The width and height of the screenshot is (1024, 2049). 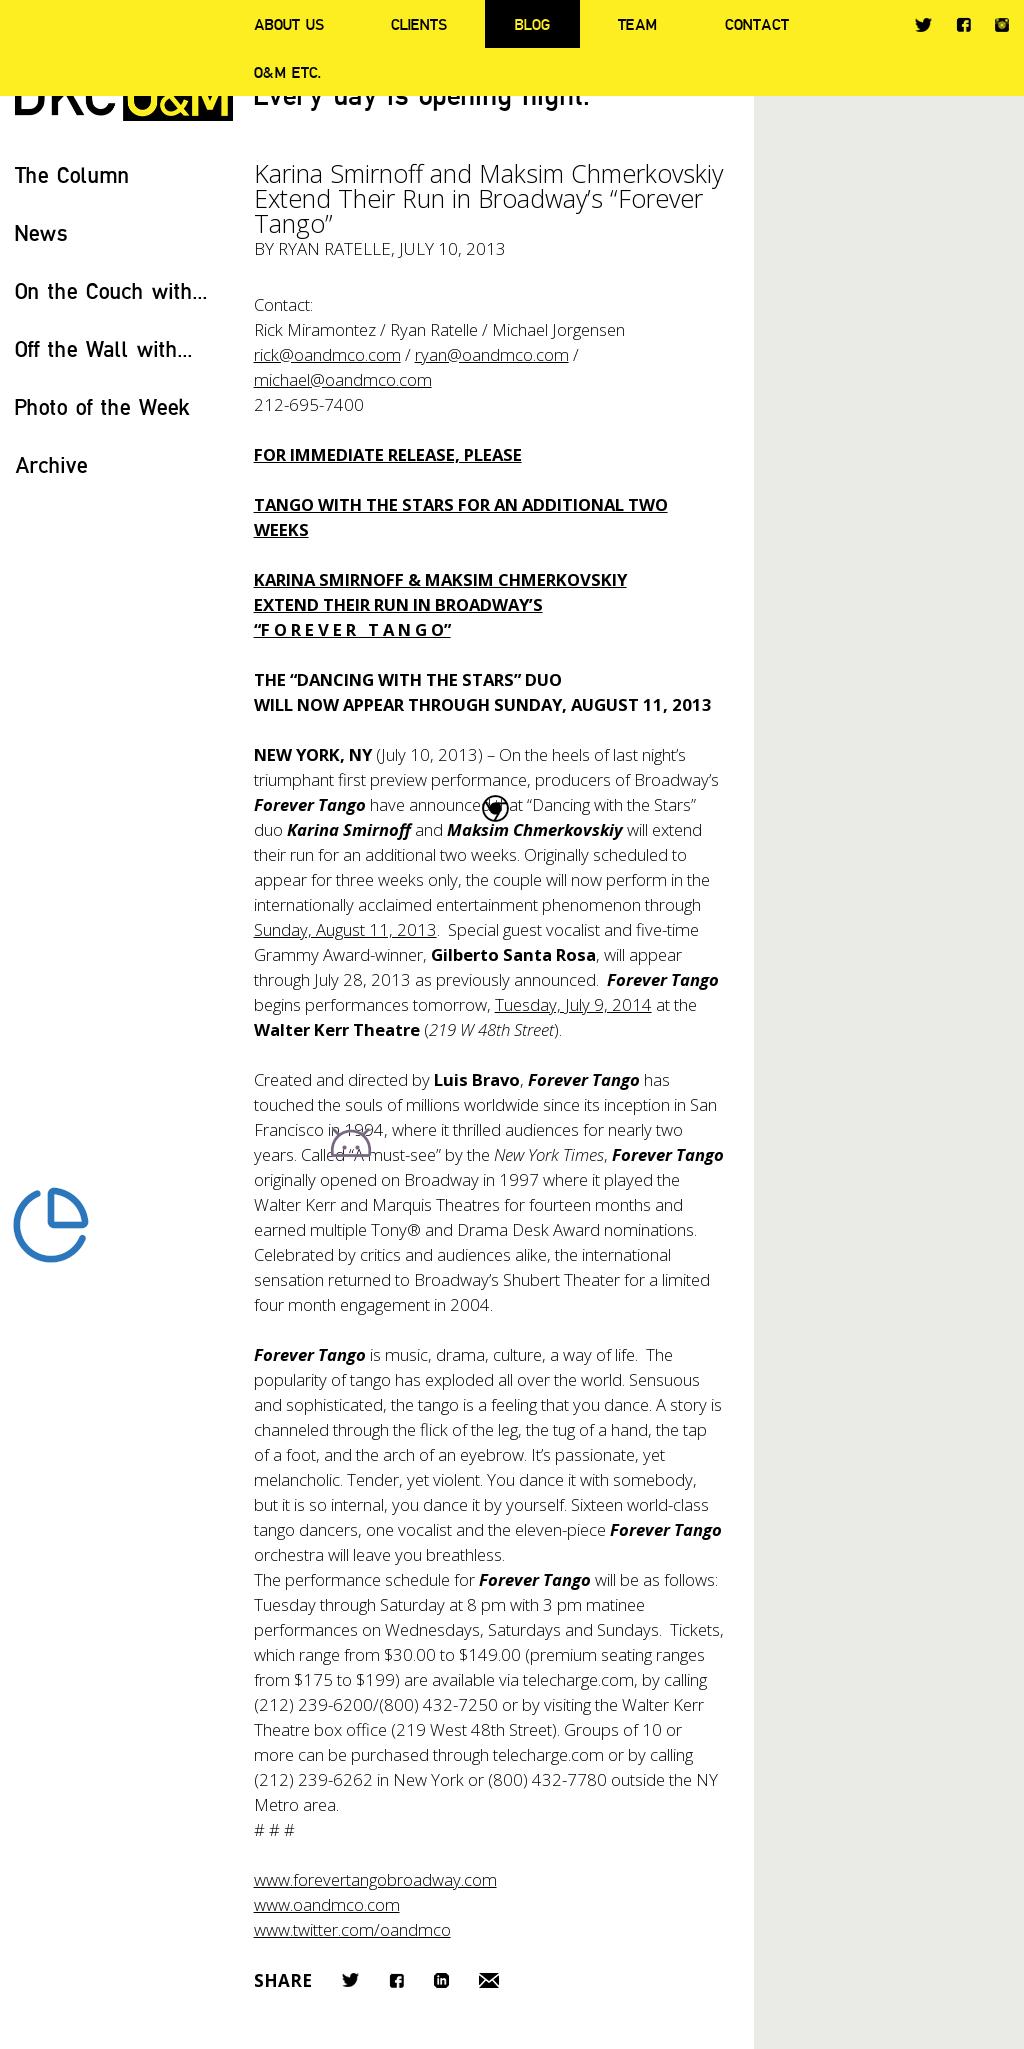 I want to click on android operating system indicator, so click(x=351, y=1144).